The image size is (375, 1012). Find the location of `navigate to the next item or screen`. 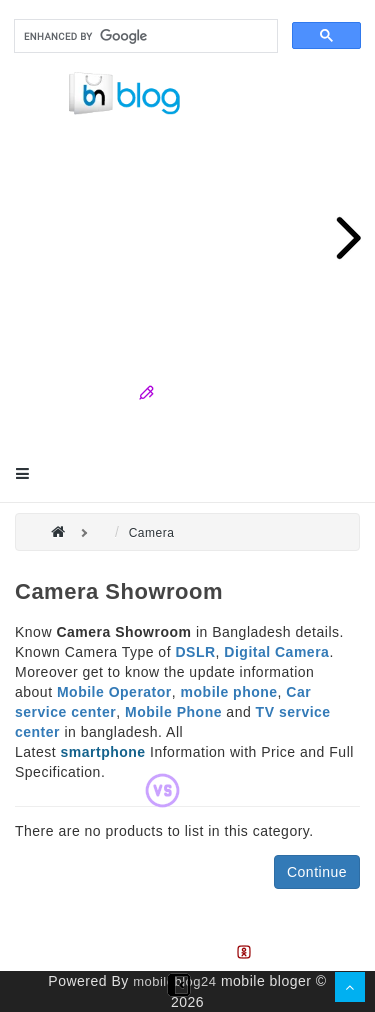

navigate to the next item or screen is located at coordinates (348, 238).